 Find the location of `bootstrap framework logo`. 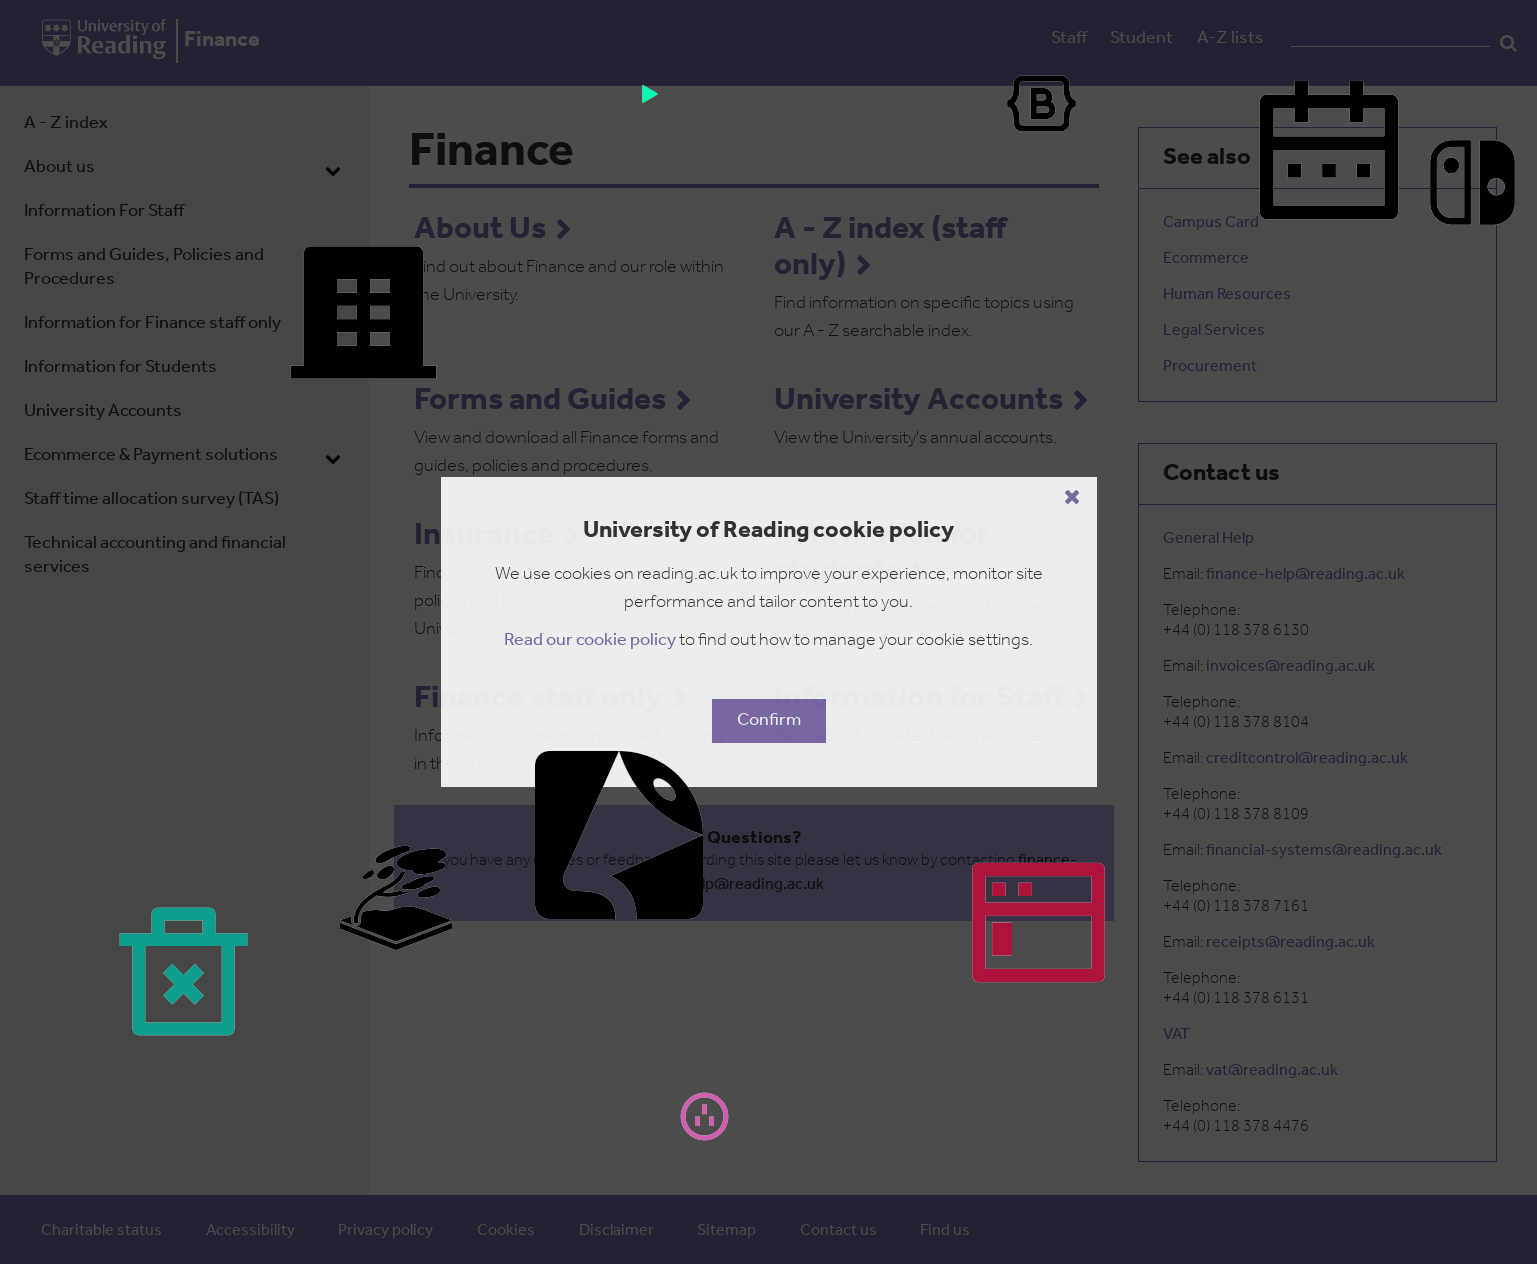

bootstrap framework logo is located at coordinates (1041, 103).